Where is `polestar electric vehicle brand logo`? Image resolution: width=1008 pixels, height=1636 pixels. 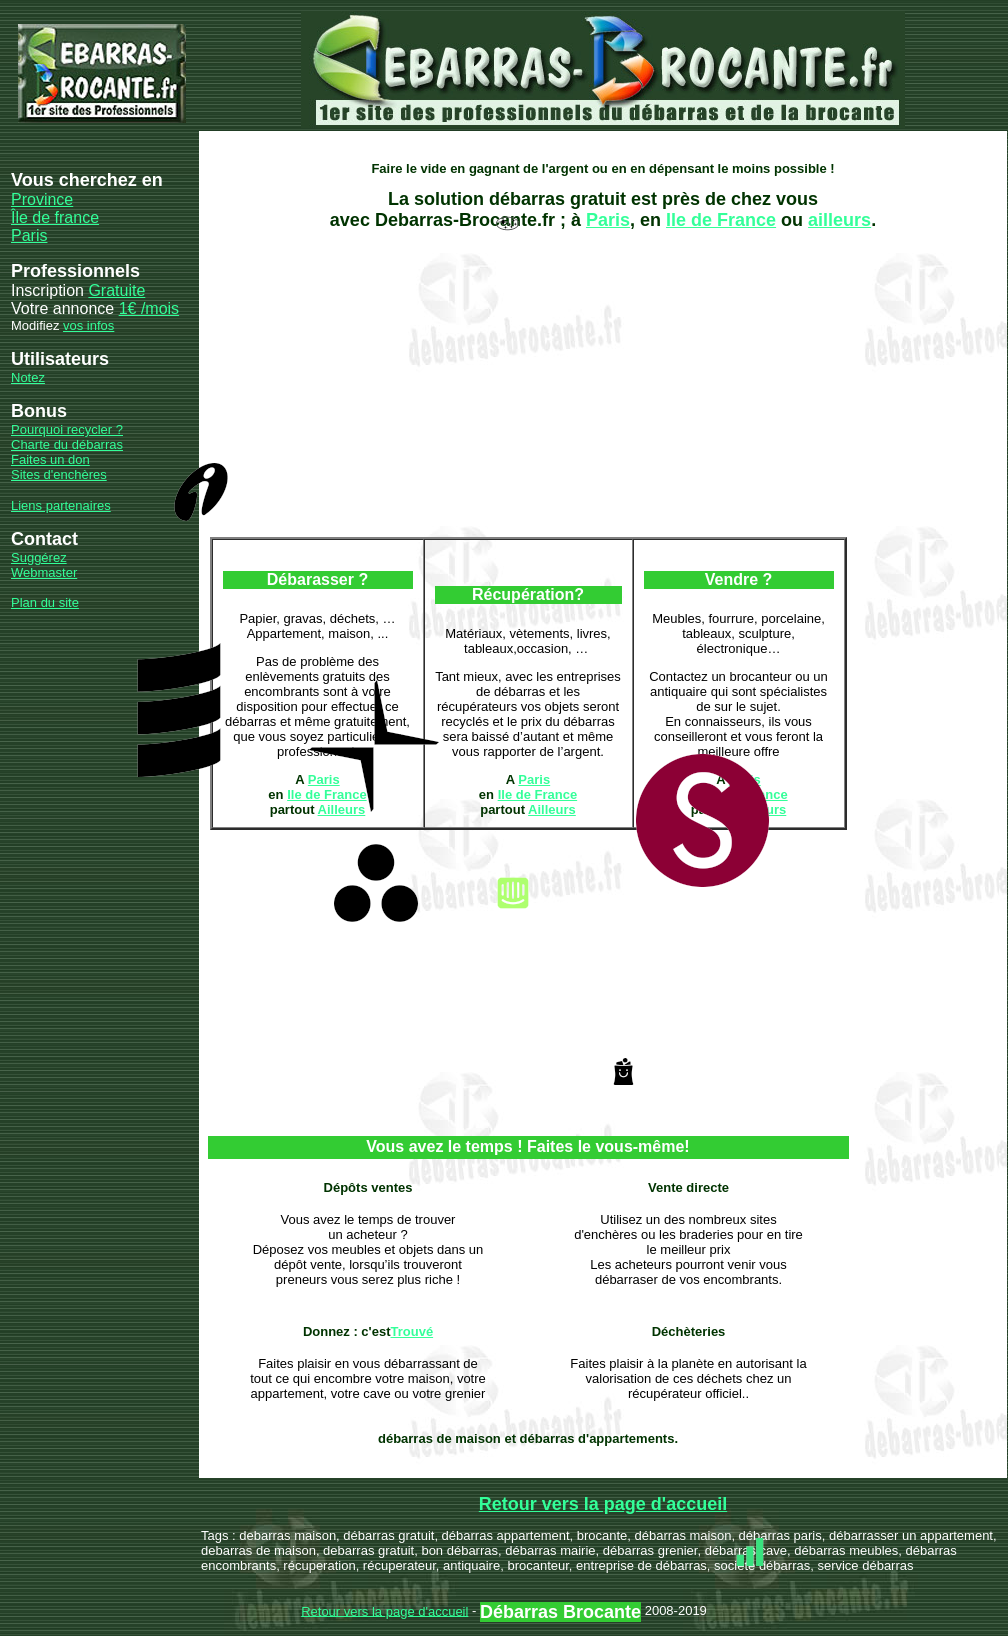
polestar electric vehicle brand logo is located at coordinates (374, 746).